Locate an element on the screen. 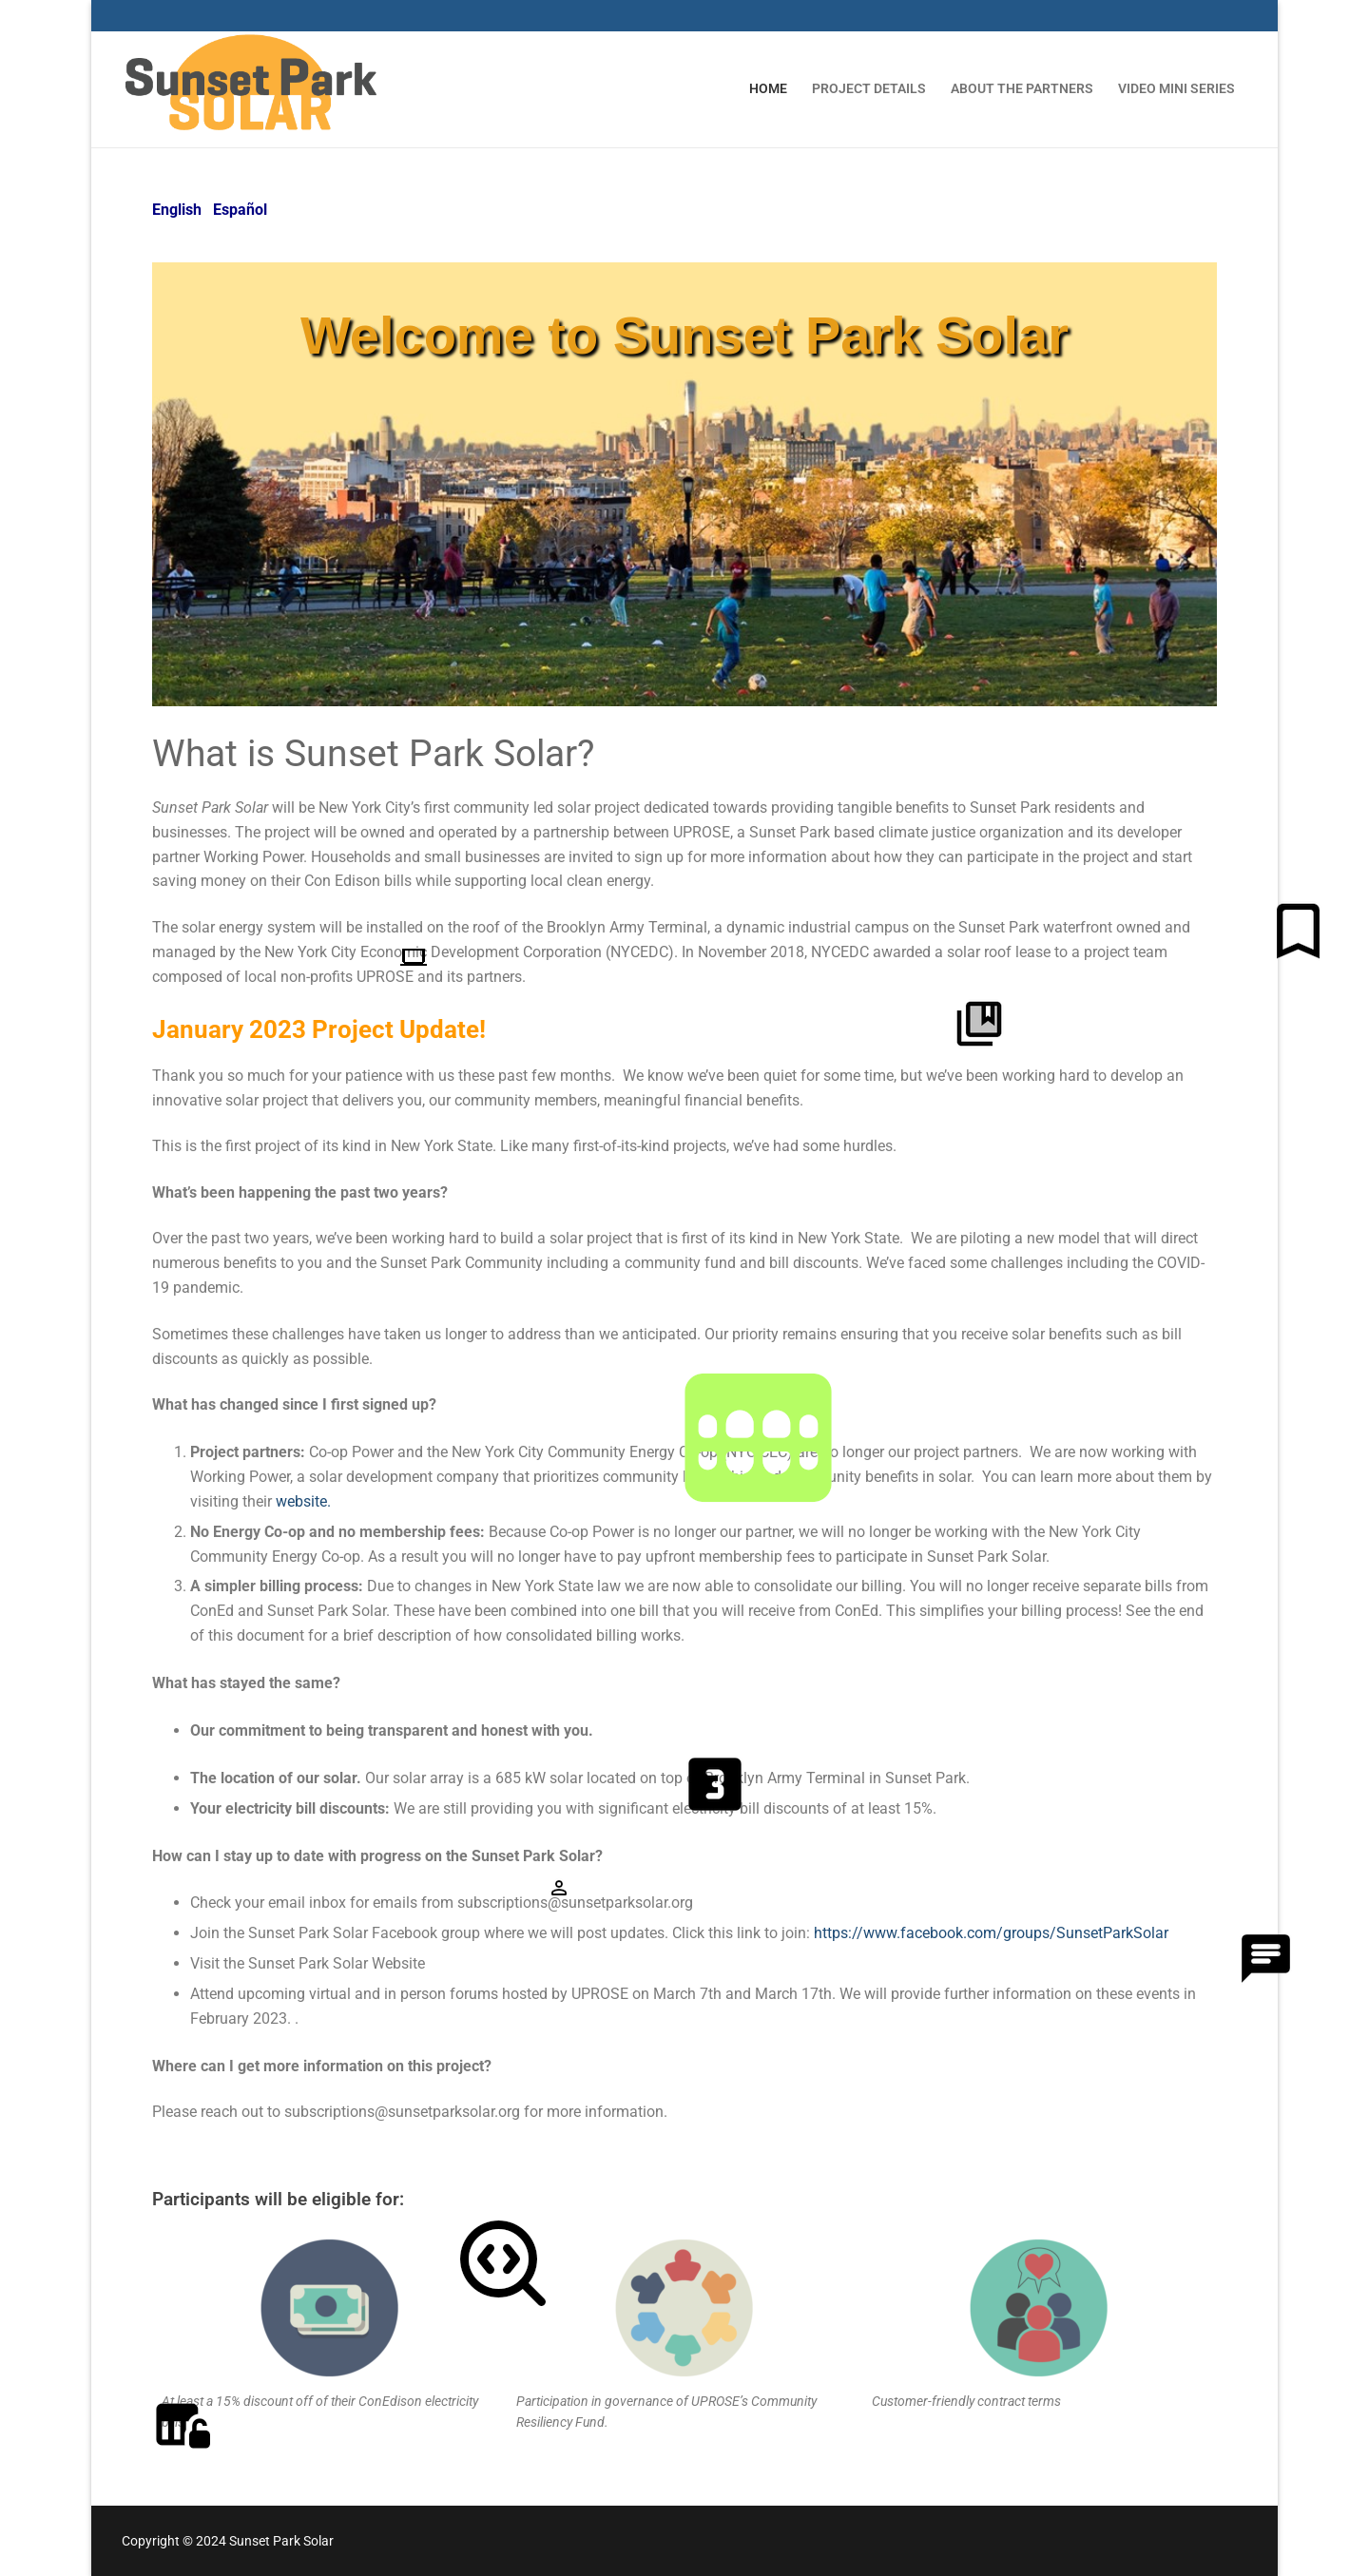 The width and height of the screenshot is (1369, 2576). access laptop or computer settings is located at coordinates (414, 957).